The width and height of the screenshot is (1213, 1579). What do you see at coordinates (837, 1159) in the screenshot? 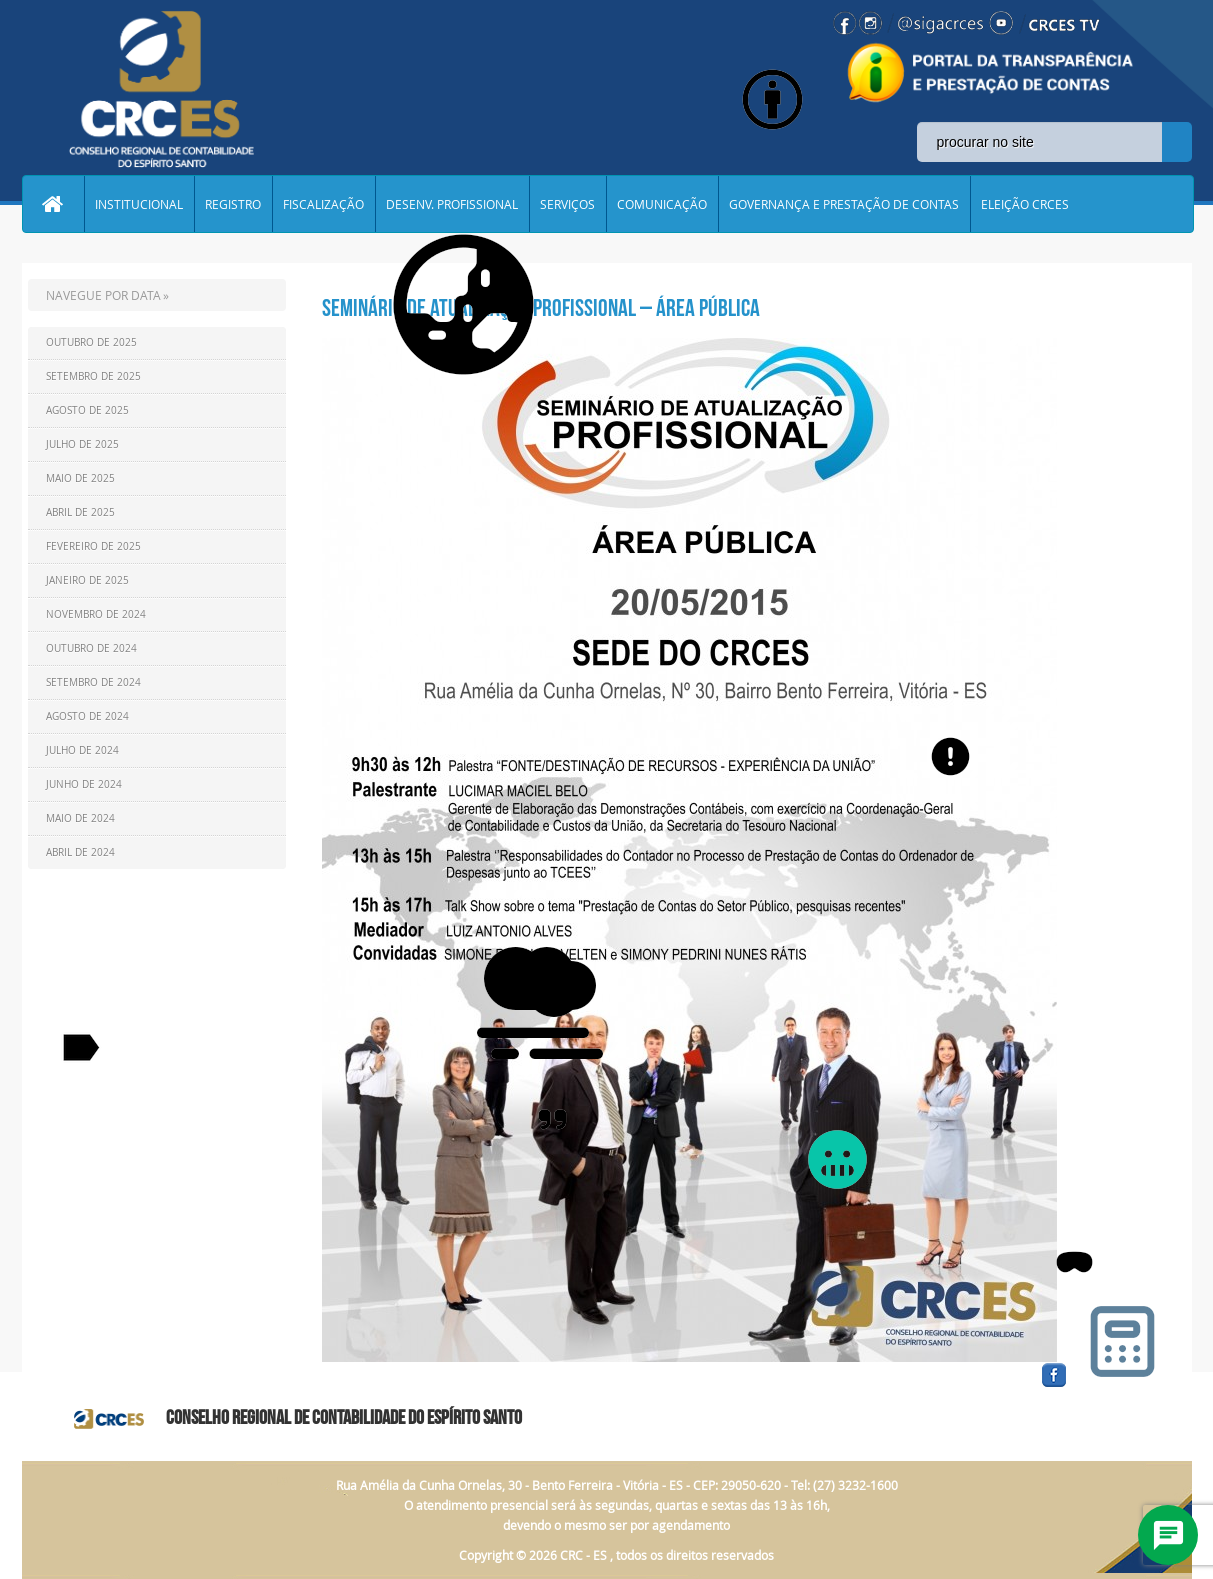
I see `indicates an awkward or uncomfortable status` at bounding box center [837, 1159].